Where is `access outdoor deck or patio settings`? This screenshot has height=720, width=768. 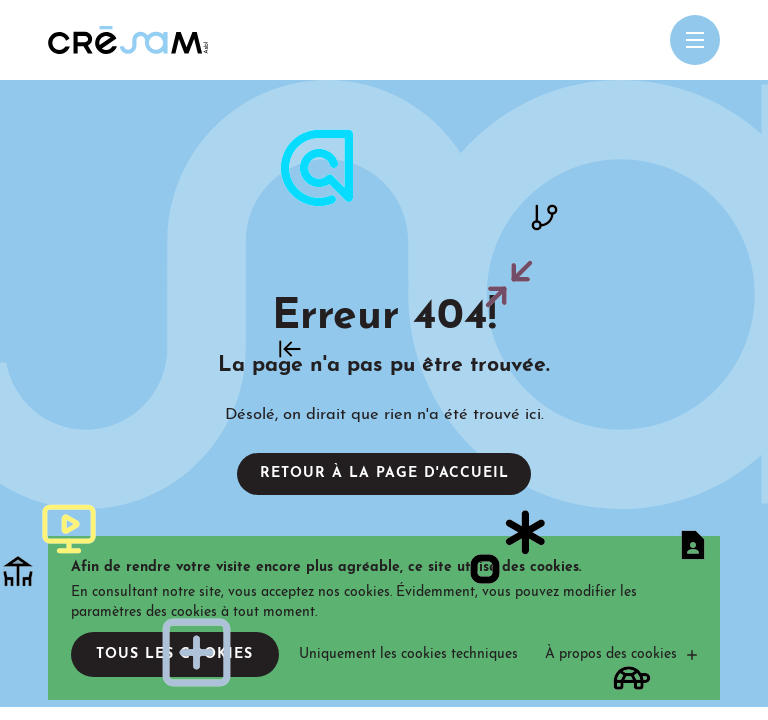 access outdoor deck or patio settings is located at coordinates (18, 571).